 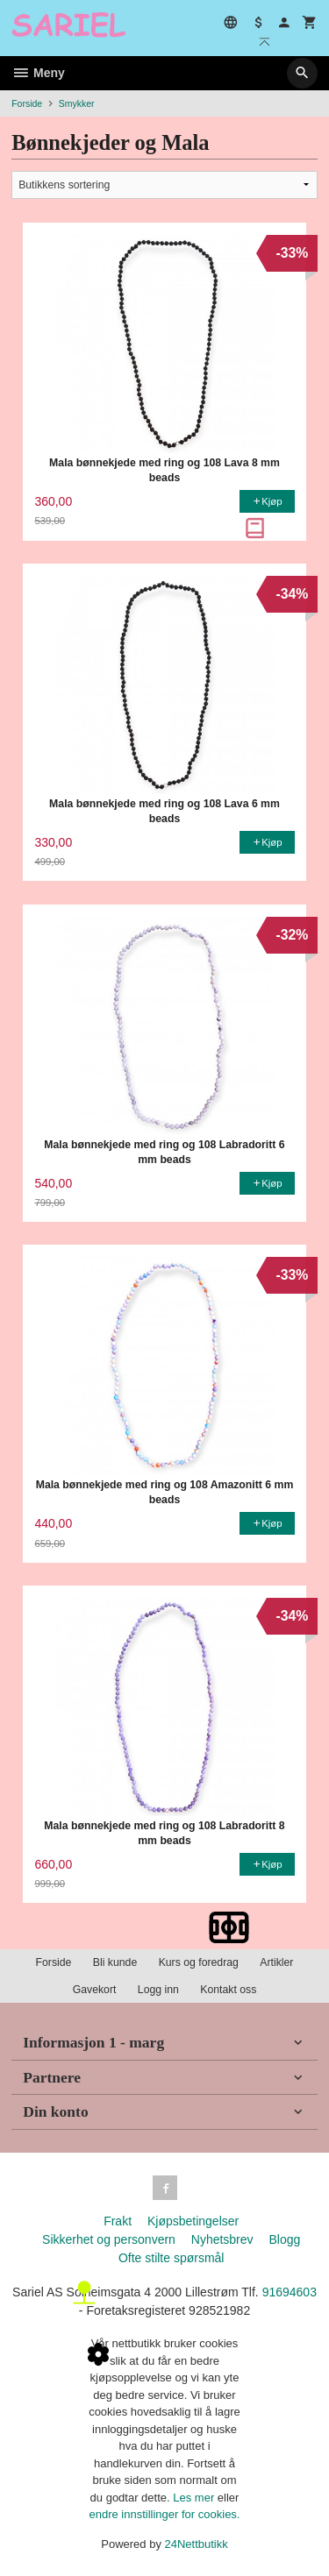 I want to click on mark a location on the map, so click(x=84, y=2293).